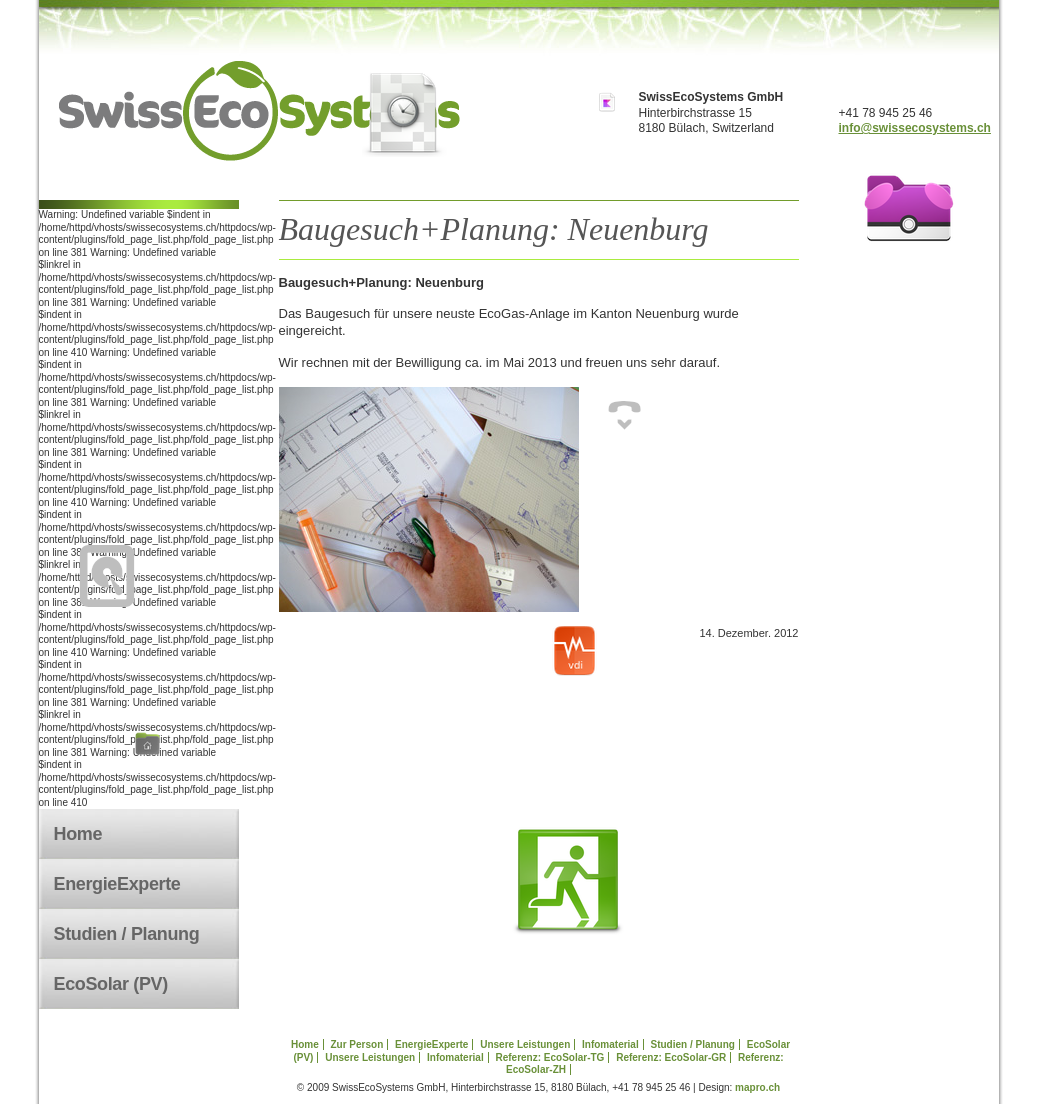  I want to click on access connected USB hard drive, so click(107, 576).